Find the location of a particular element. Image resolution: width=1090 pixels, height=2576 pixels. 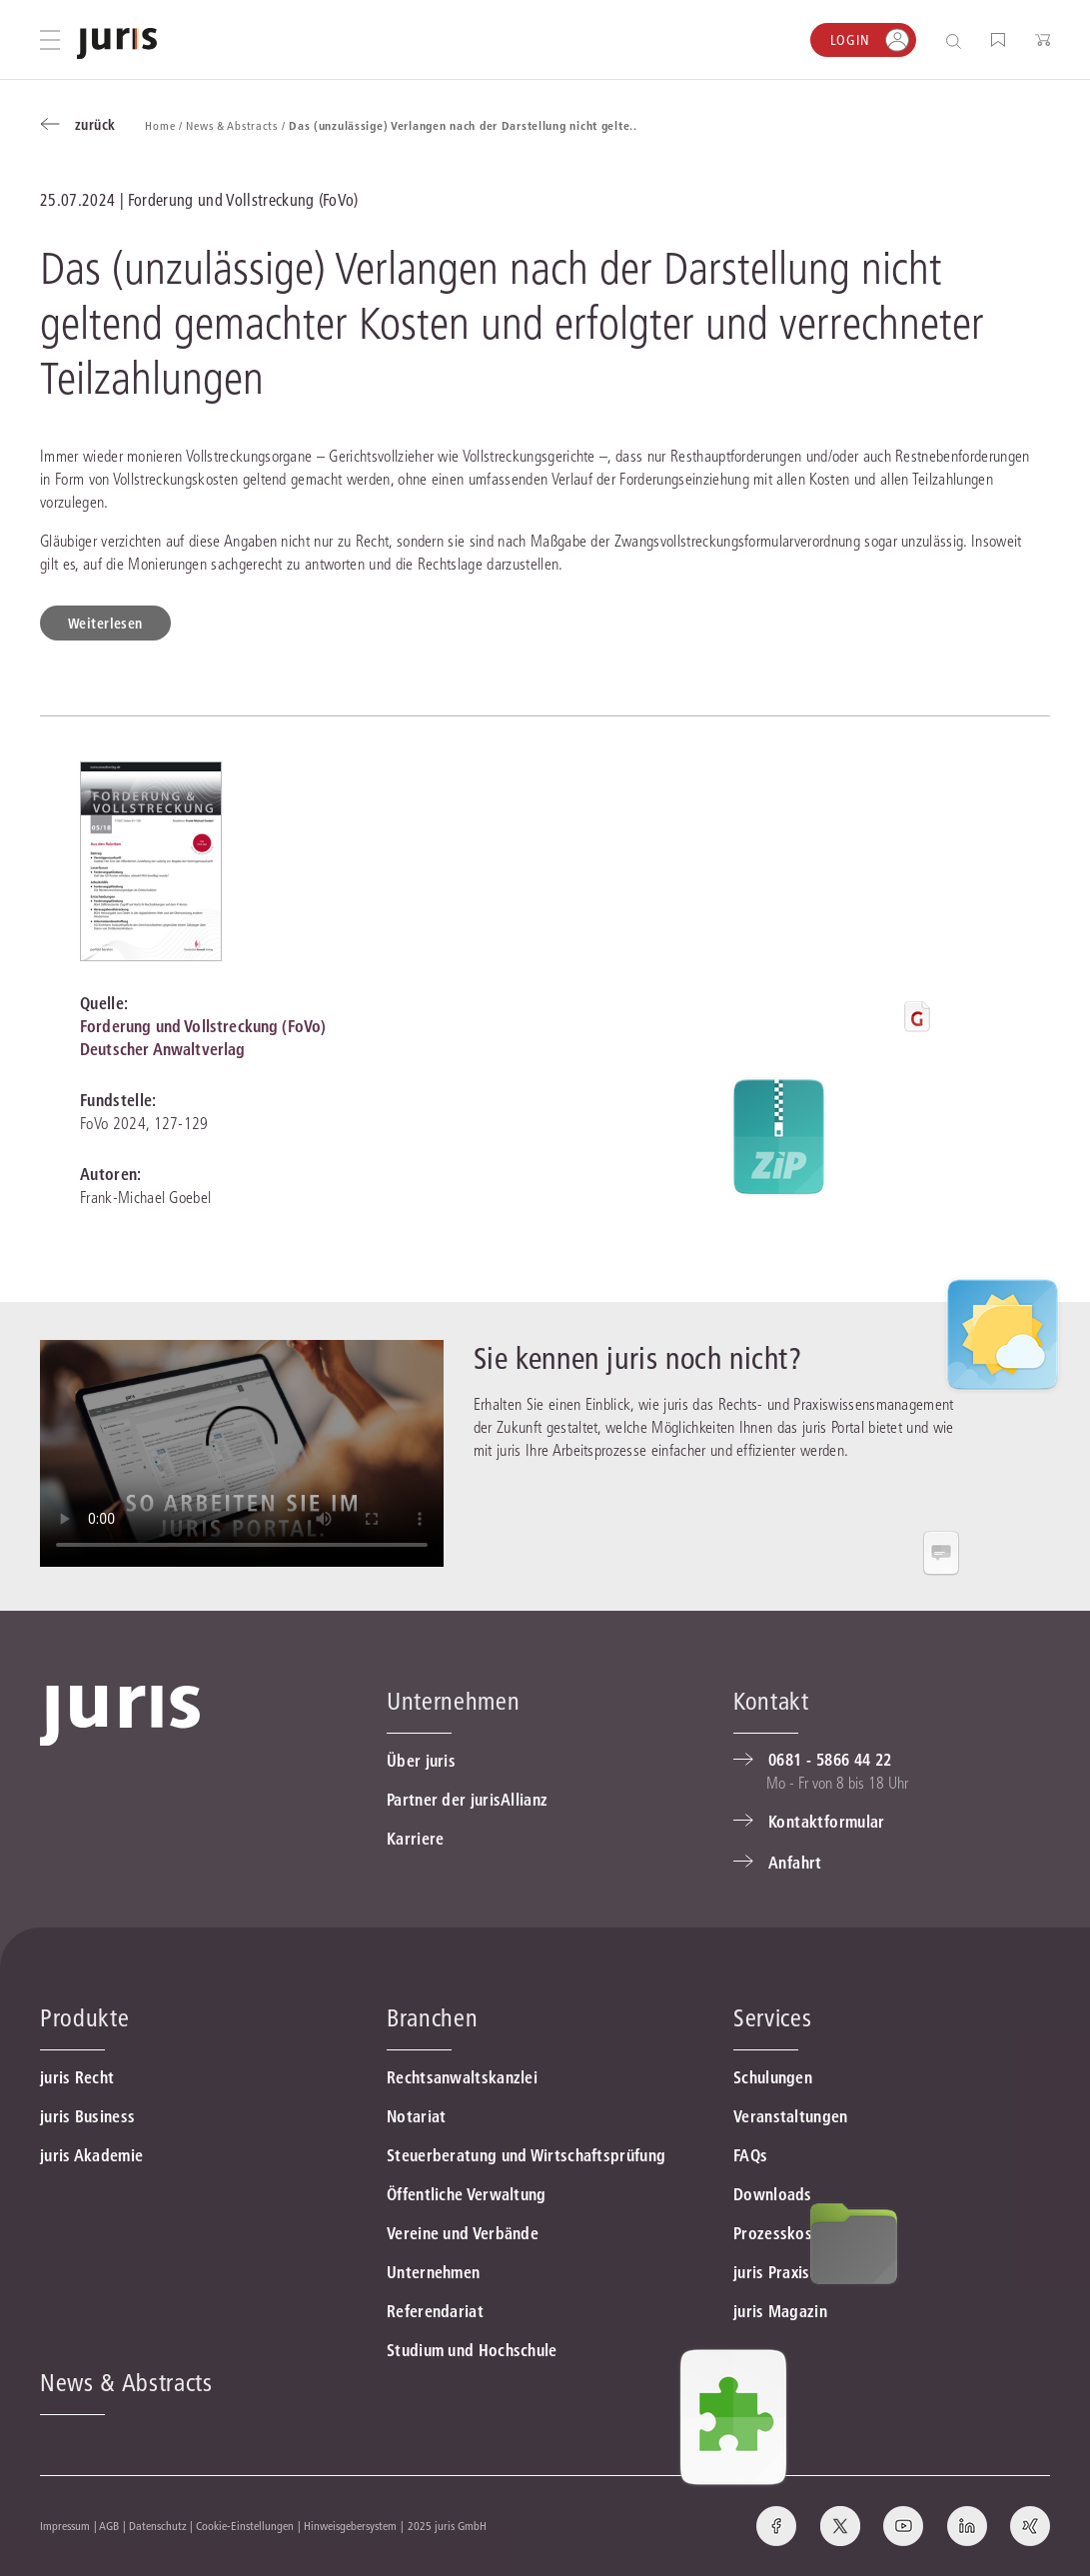

open the weather app is located at coordinates (1002, 1334).